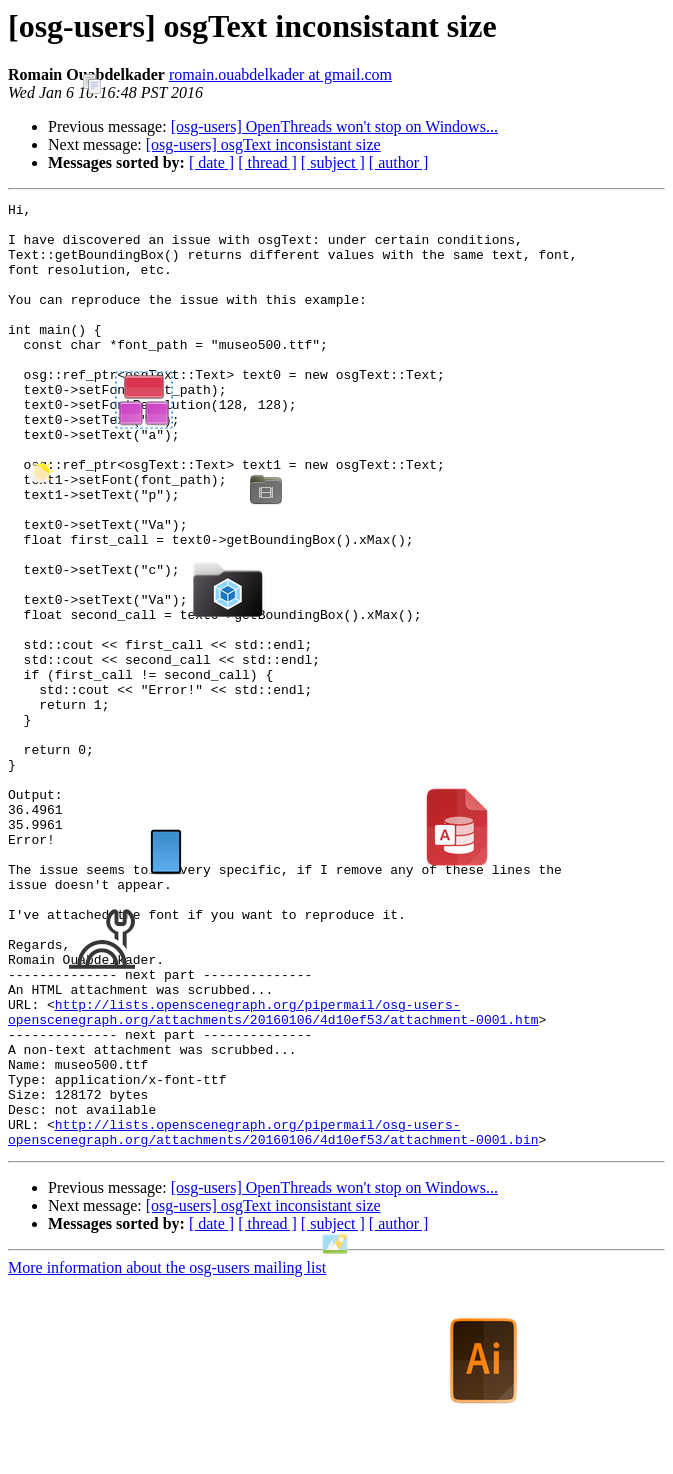  Describe the element at coordinates (92, 84) in the screenshot. I see `copy selected content to clipboard` at that location.